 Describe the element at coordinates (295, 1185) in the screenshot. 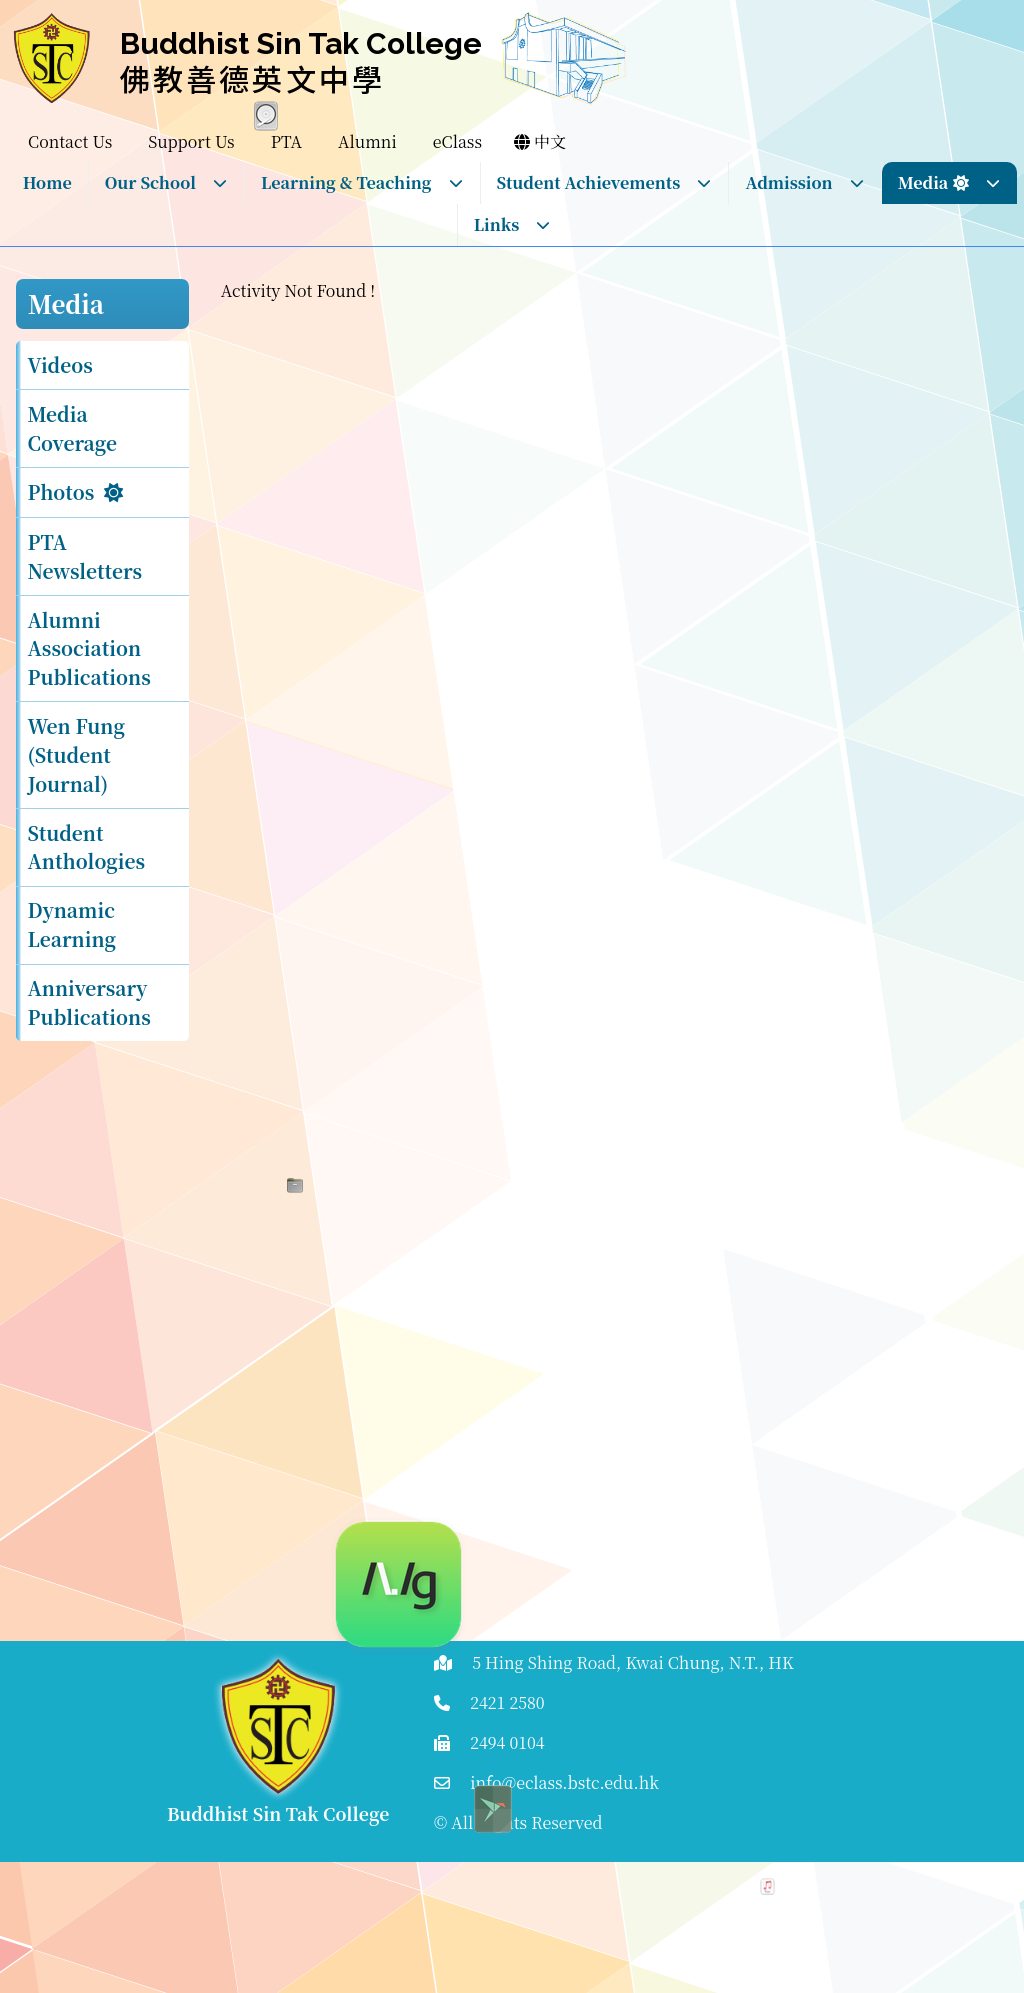

I see `open the file manager app` at that location.